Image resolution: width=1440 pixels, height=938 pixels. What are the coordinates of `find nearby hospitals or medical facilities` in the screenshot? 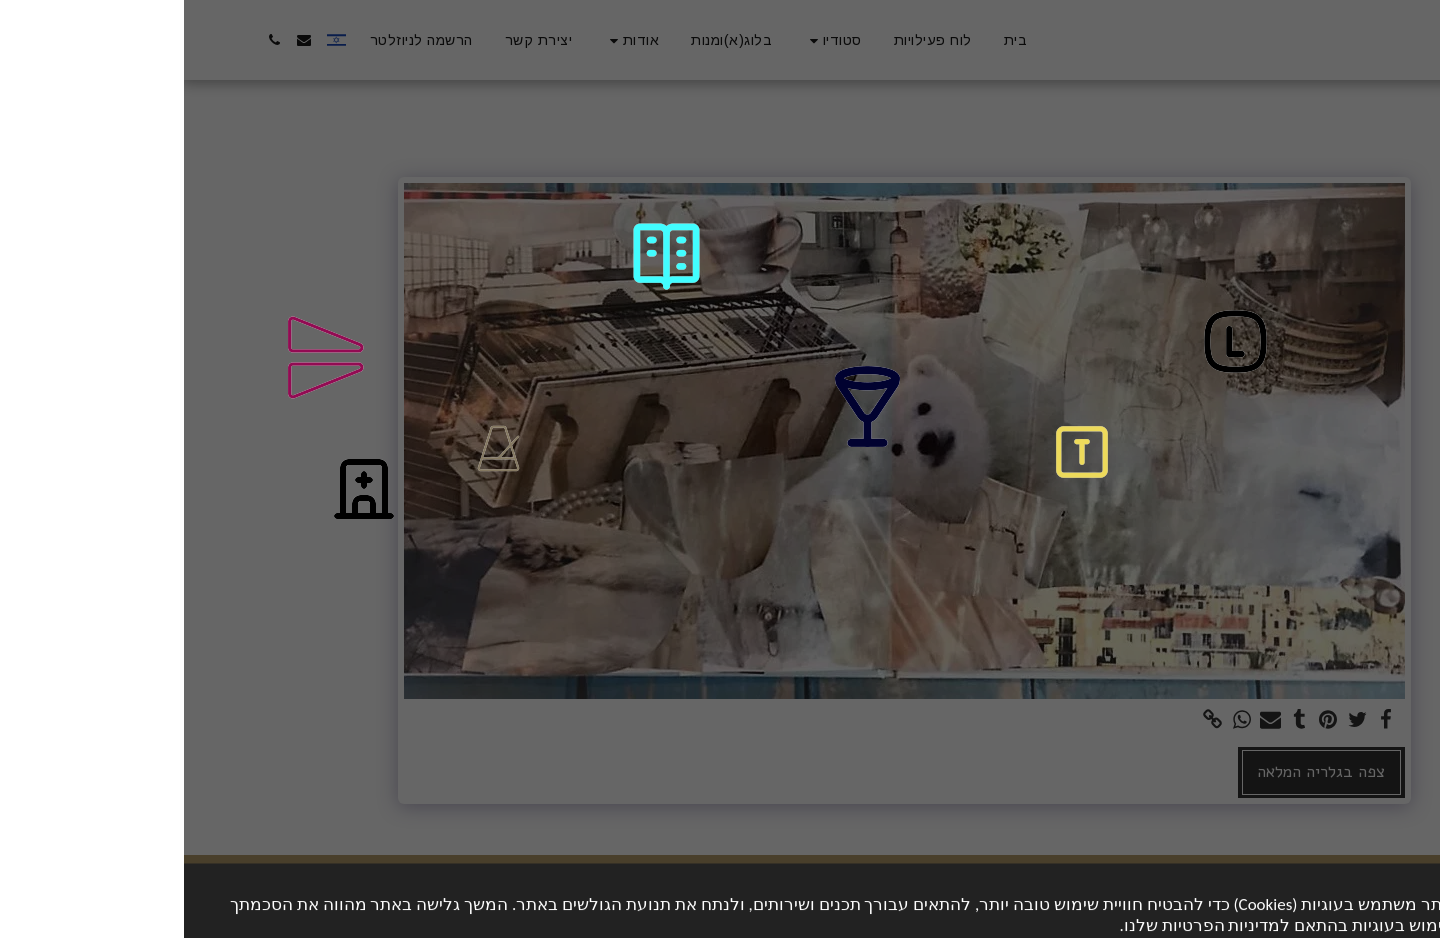 It's located at (364, 489).